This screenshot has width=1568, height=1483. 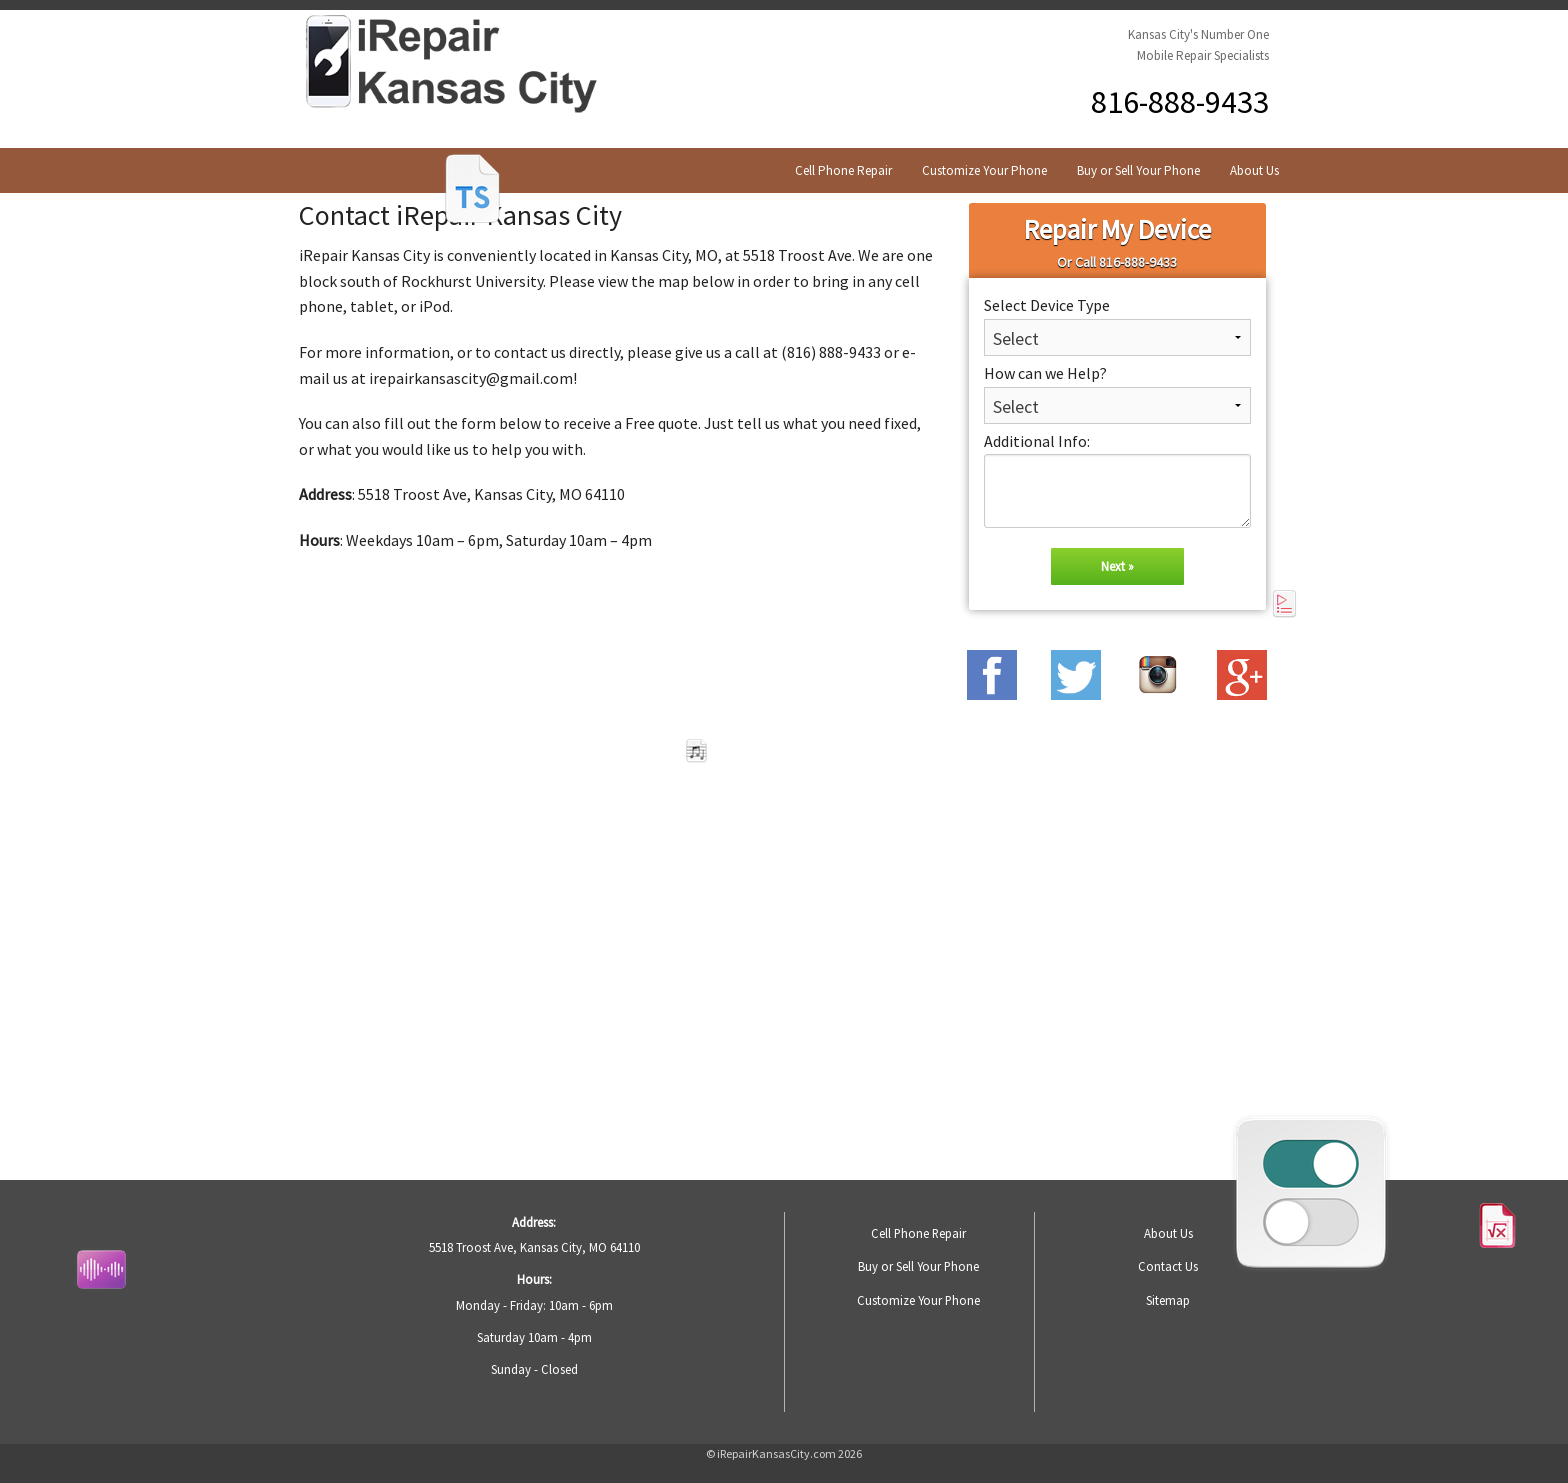 I want to click on open gnome tweaks to customize desktop settings, so click(x=1311, y=1193).